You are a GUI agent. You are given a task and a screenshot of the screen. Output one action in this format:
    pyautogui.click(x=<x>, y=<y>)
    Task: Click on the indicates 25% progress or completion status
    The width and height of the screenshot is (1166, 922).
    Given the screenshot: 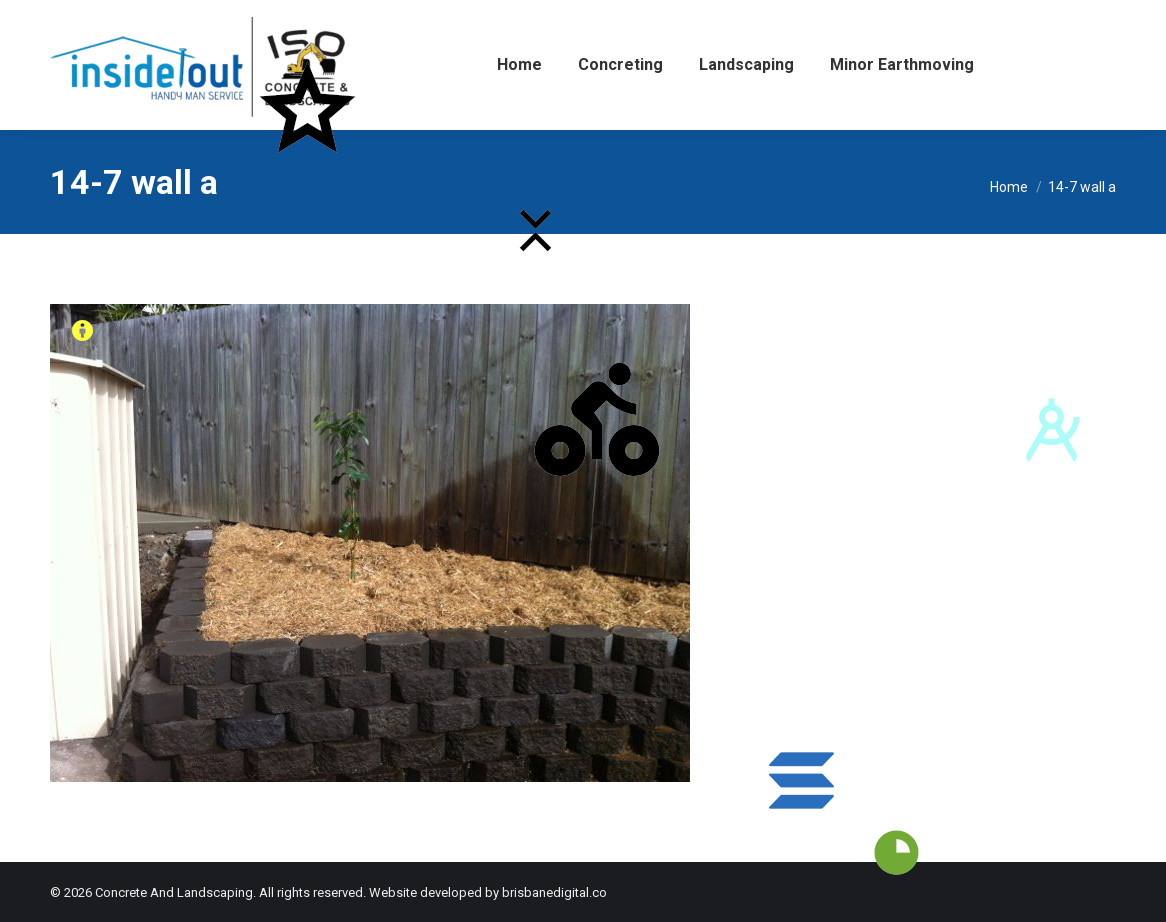 What is the action you would take?
    pyautogui.click(x=896, y=852)
    